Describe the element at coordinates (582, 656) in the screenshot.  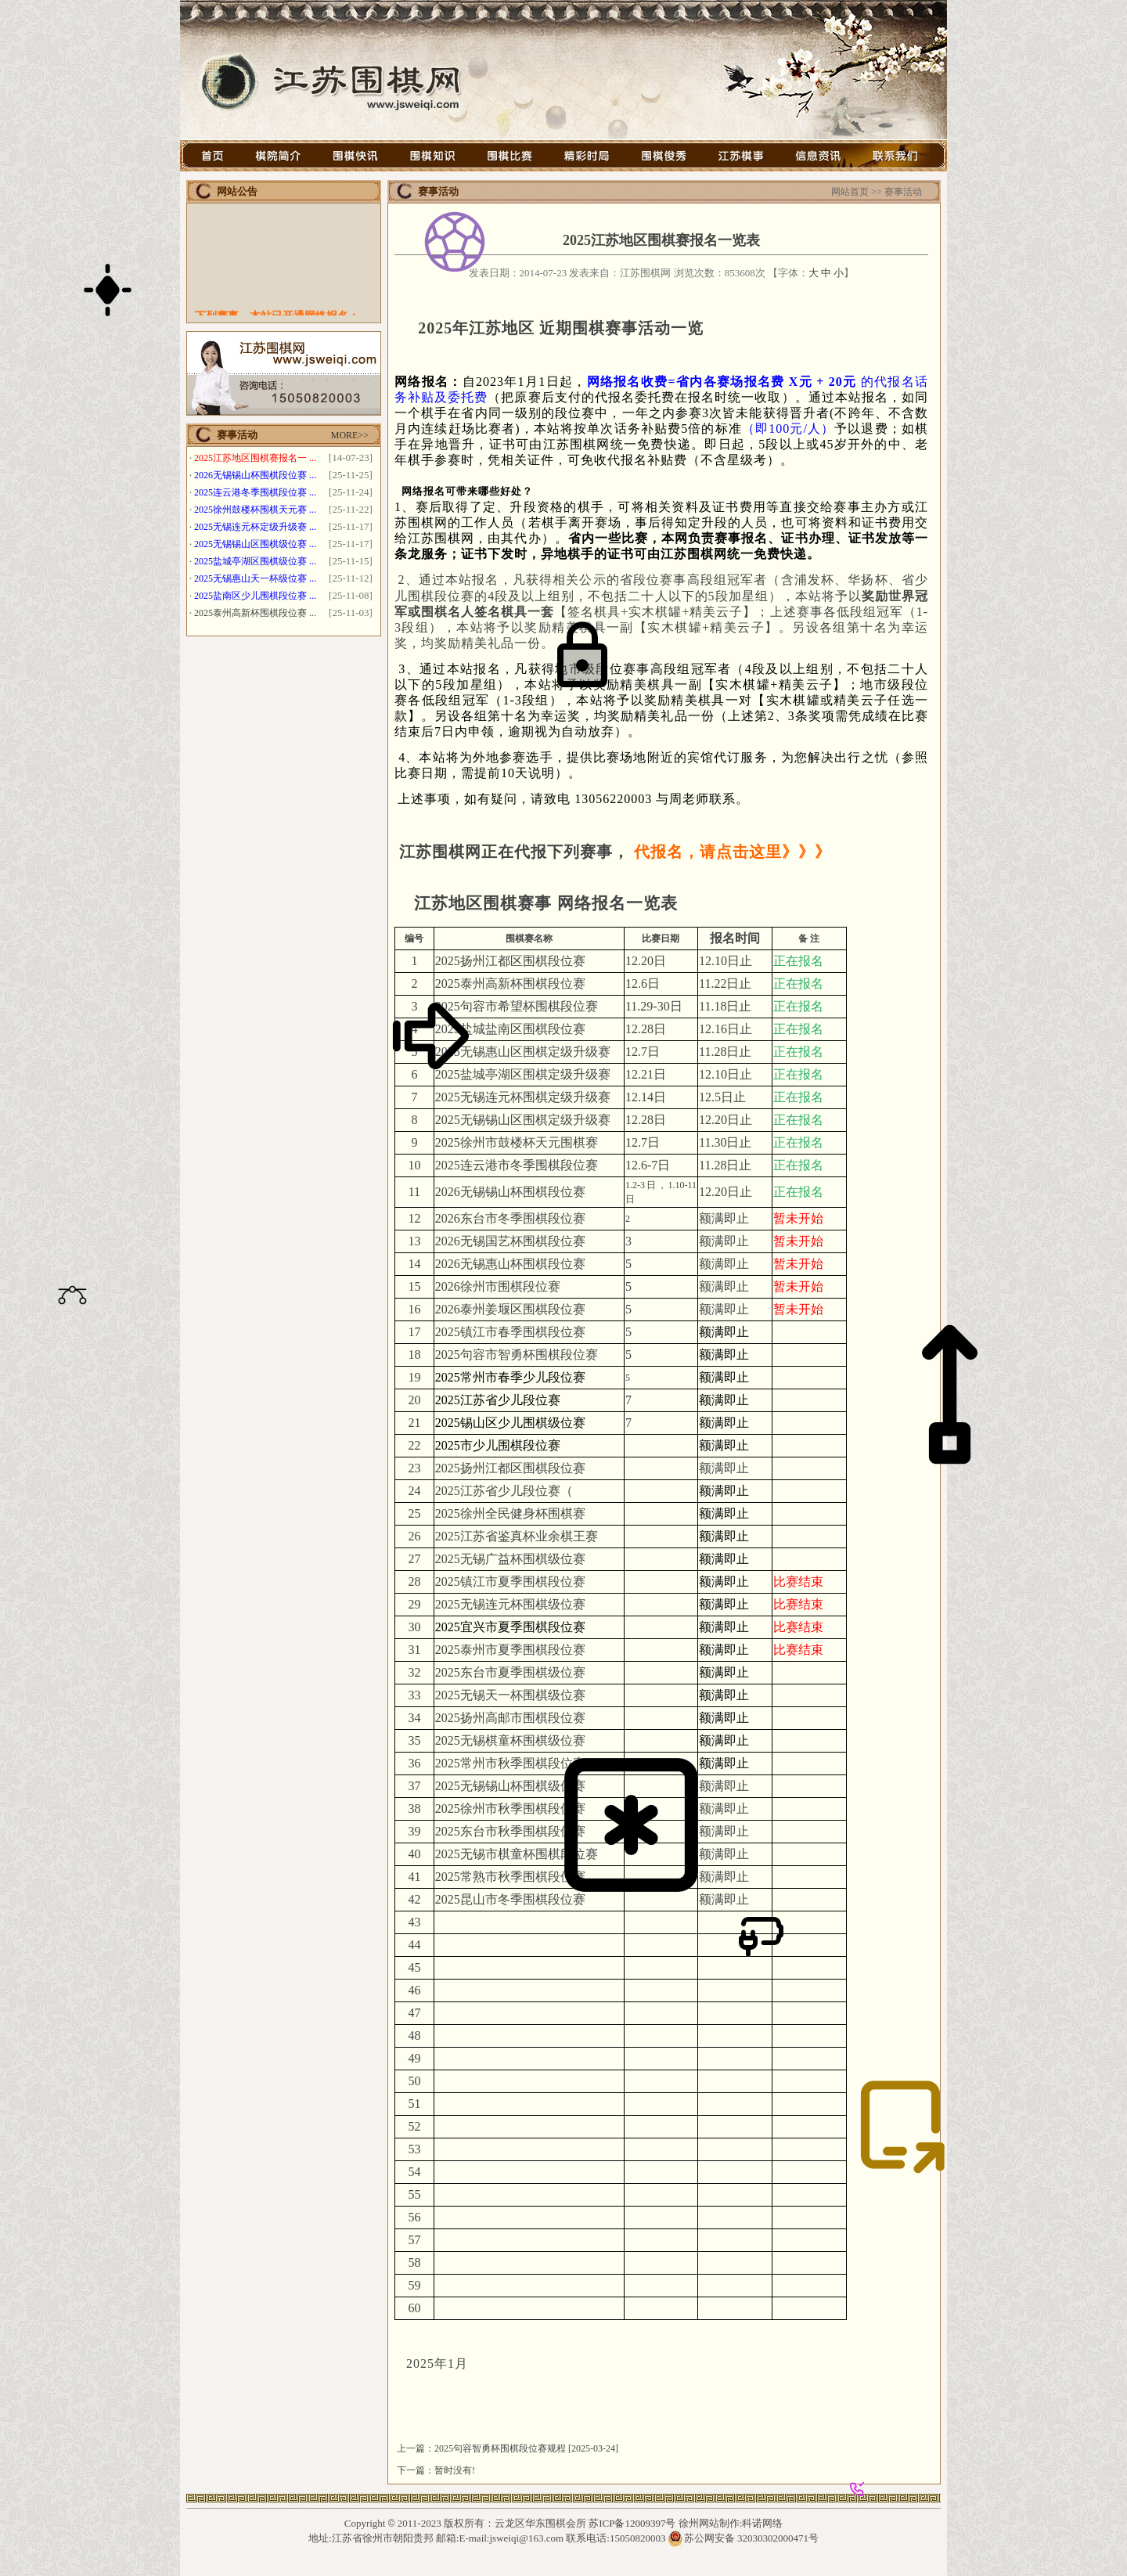
I see `indicates a secure connection` at that location.